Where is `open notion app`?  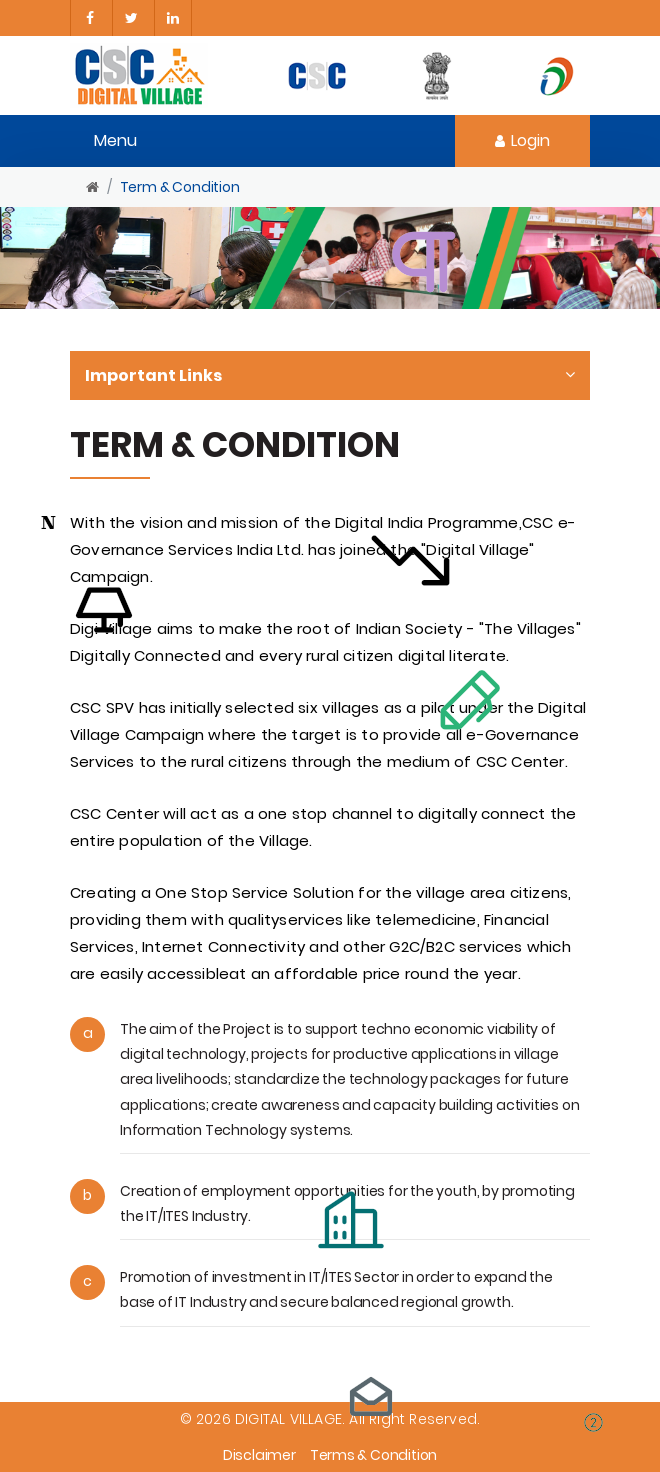
open notion app is located at coordinates (48, 522).